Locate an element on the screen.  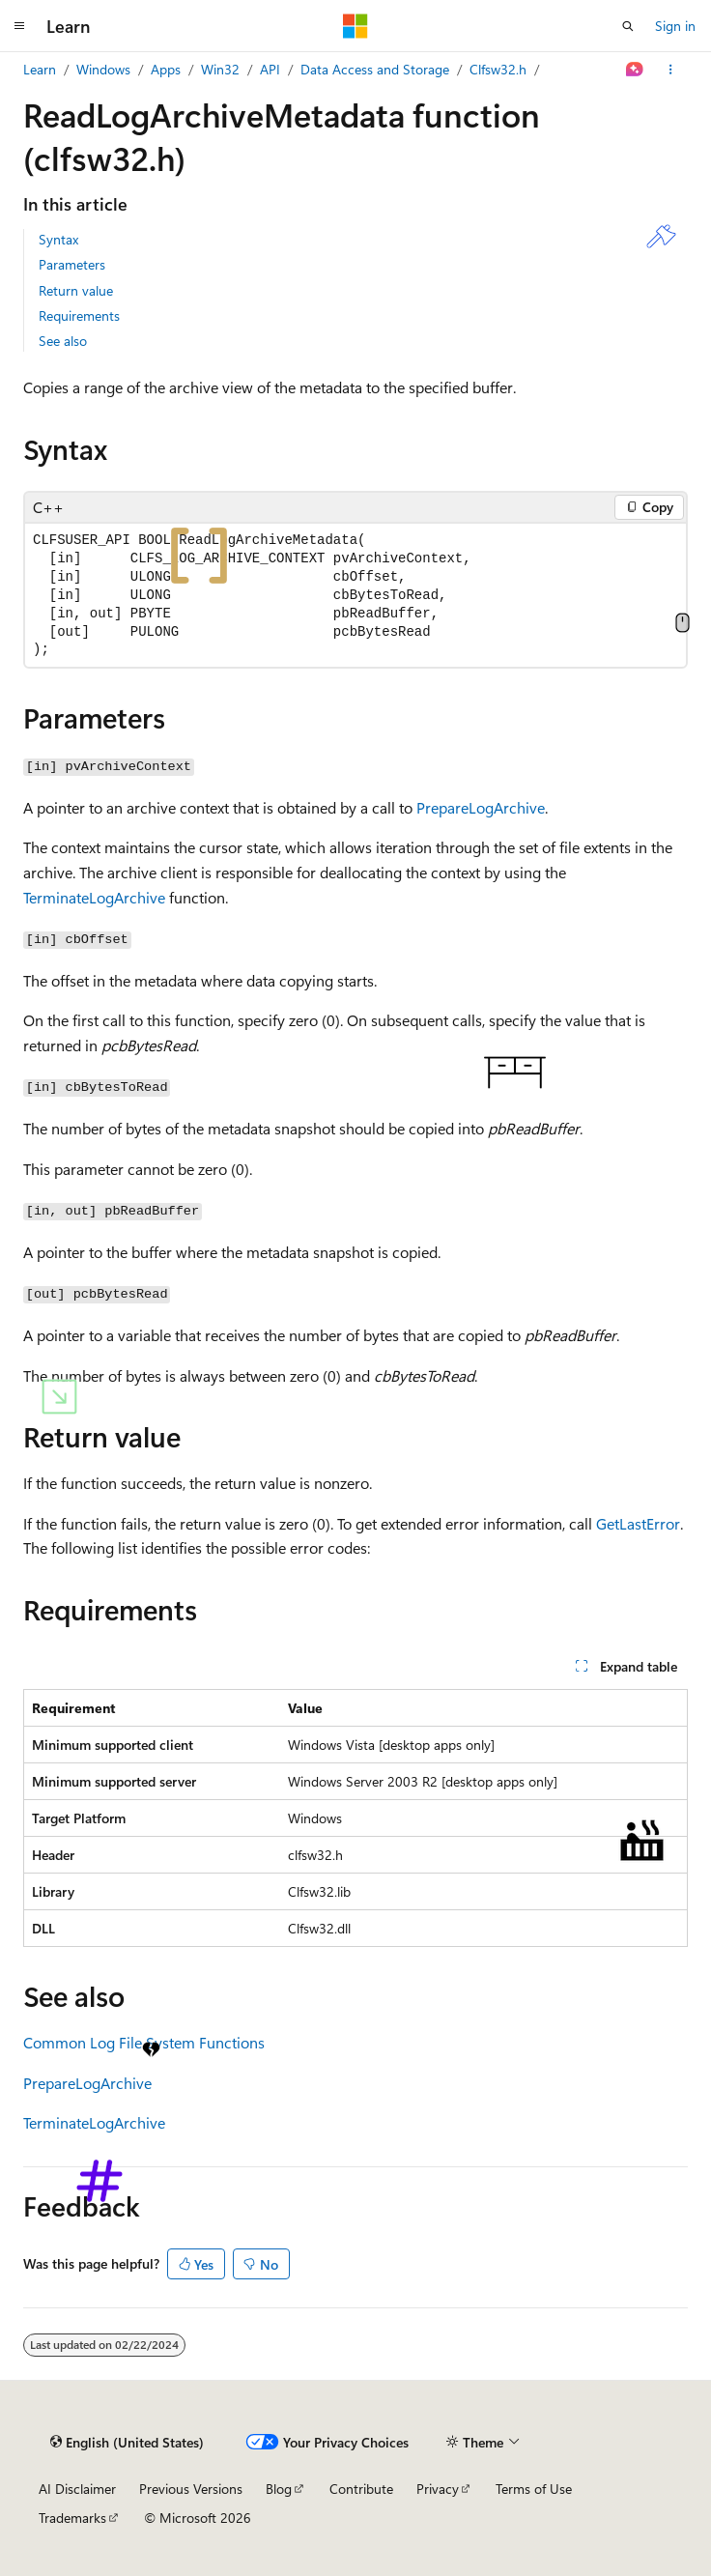
view or add hashtags is located at coordinates (100, 2181).